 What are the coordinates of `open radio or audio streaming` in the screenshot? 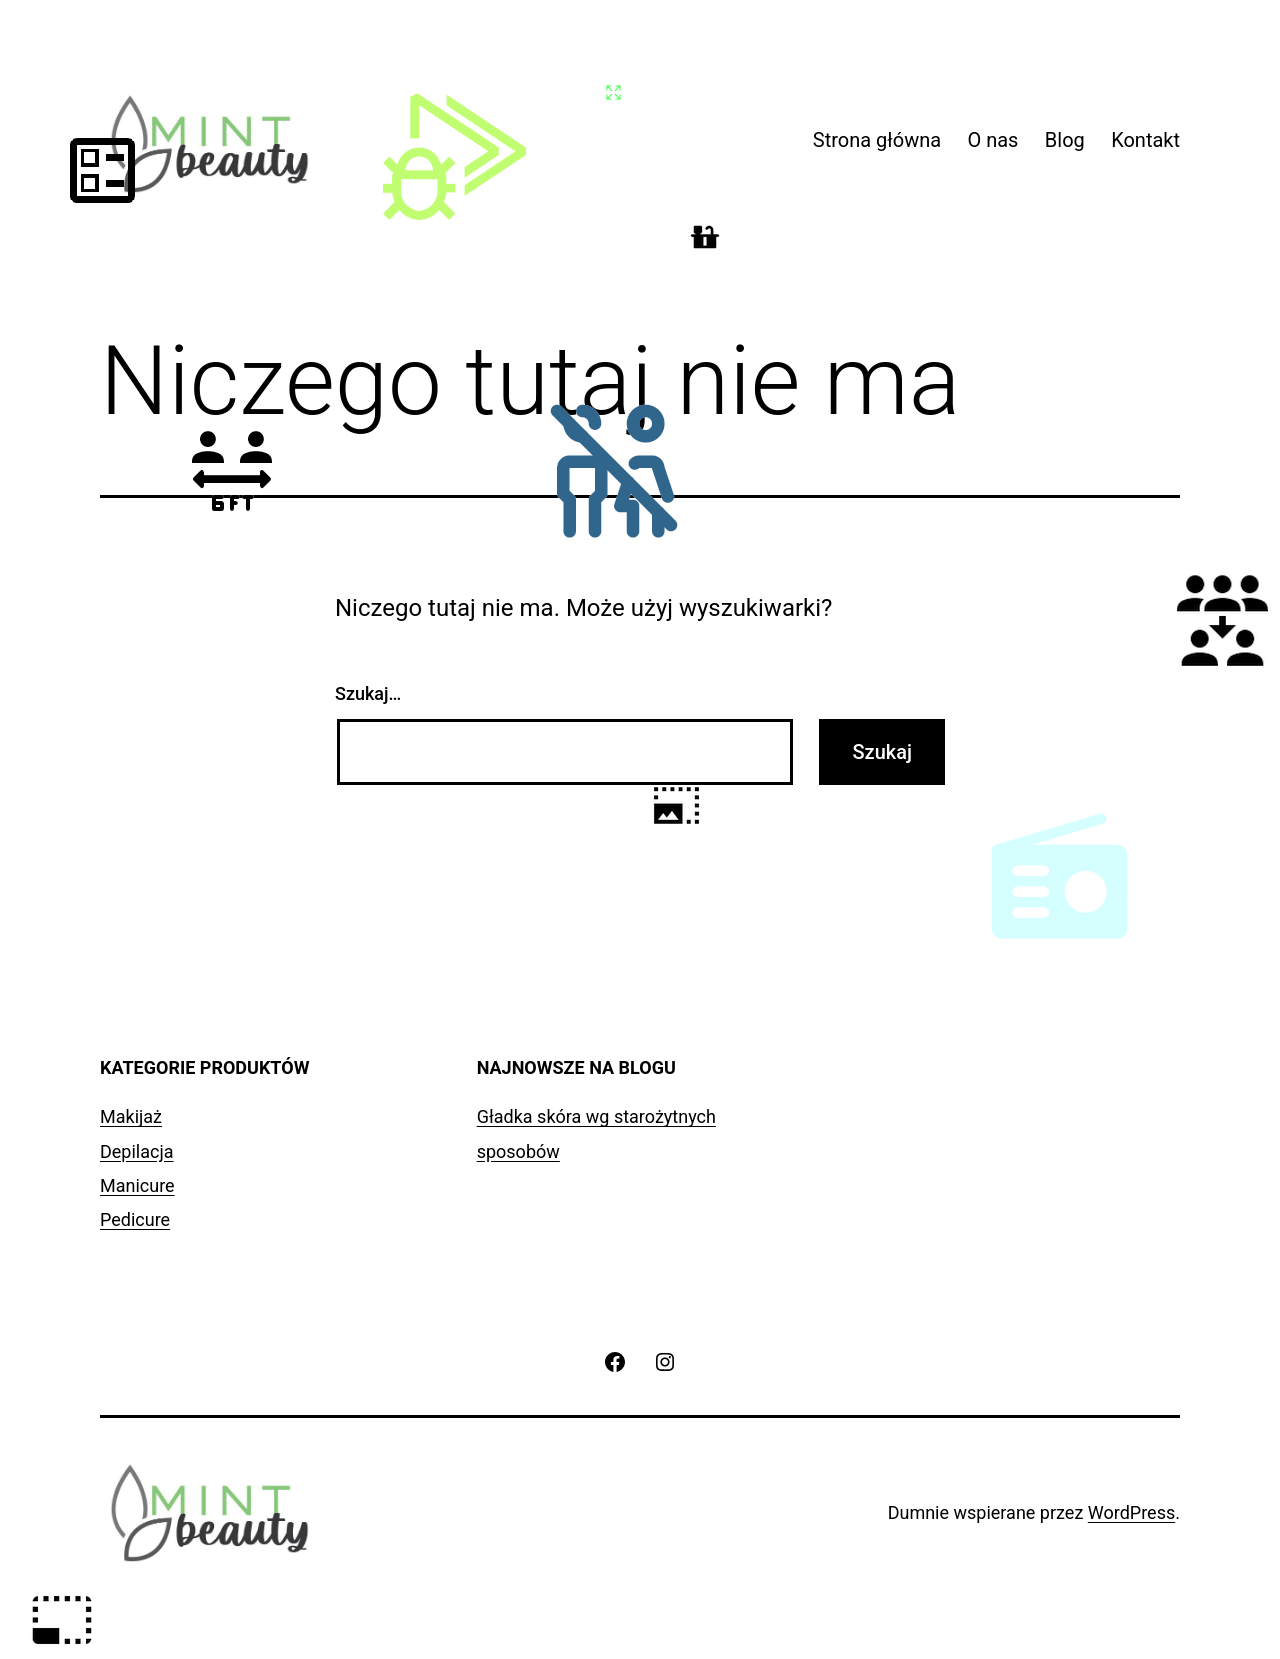 It's located at (1059, 886).